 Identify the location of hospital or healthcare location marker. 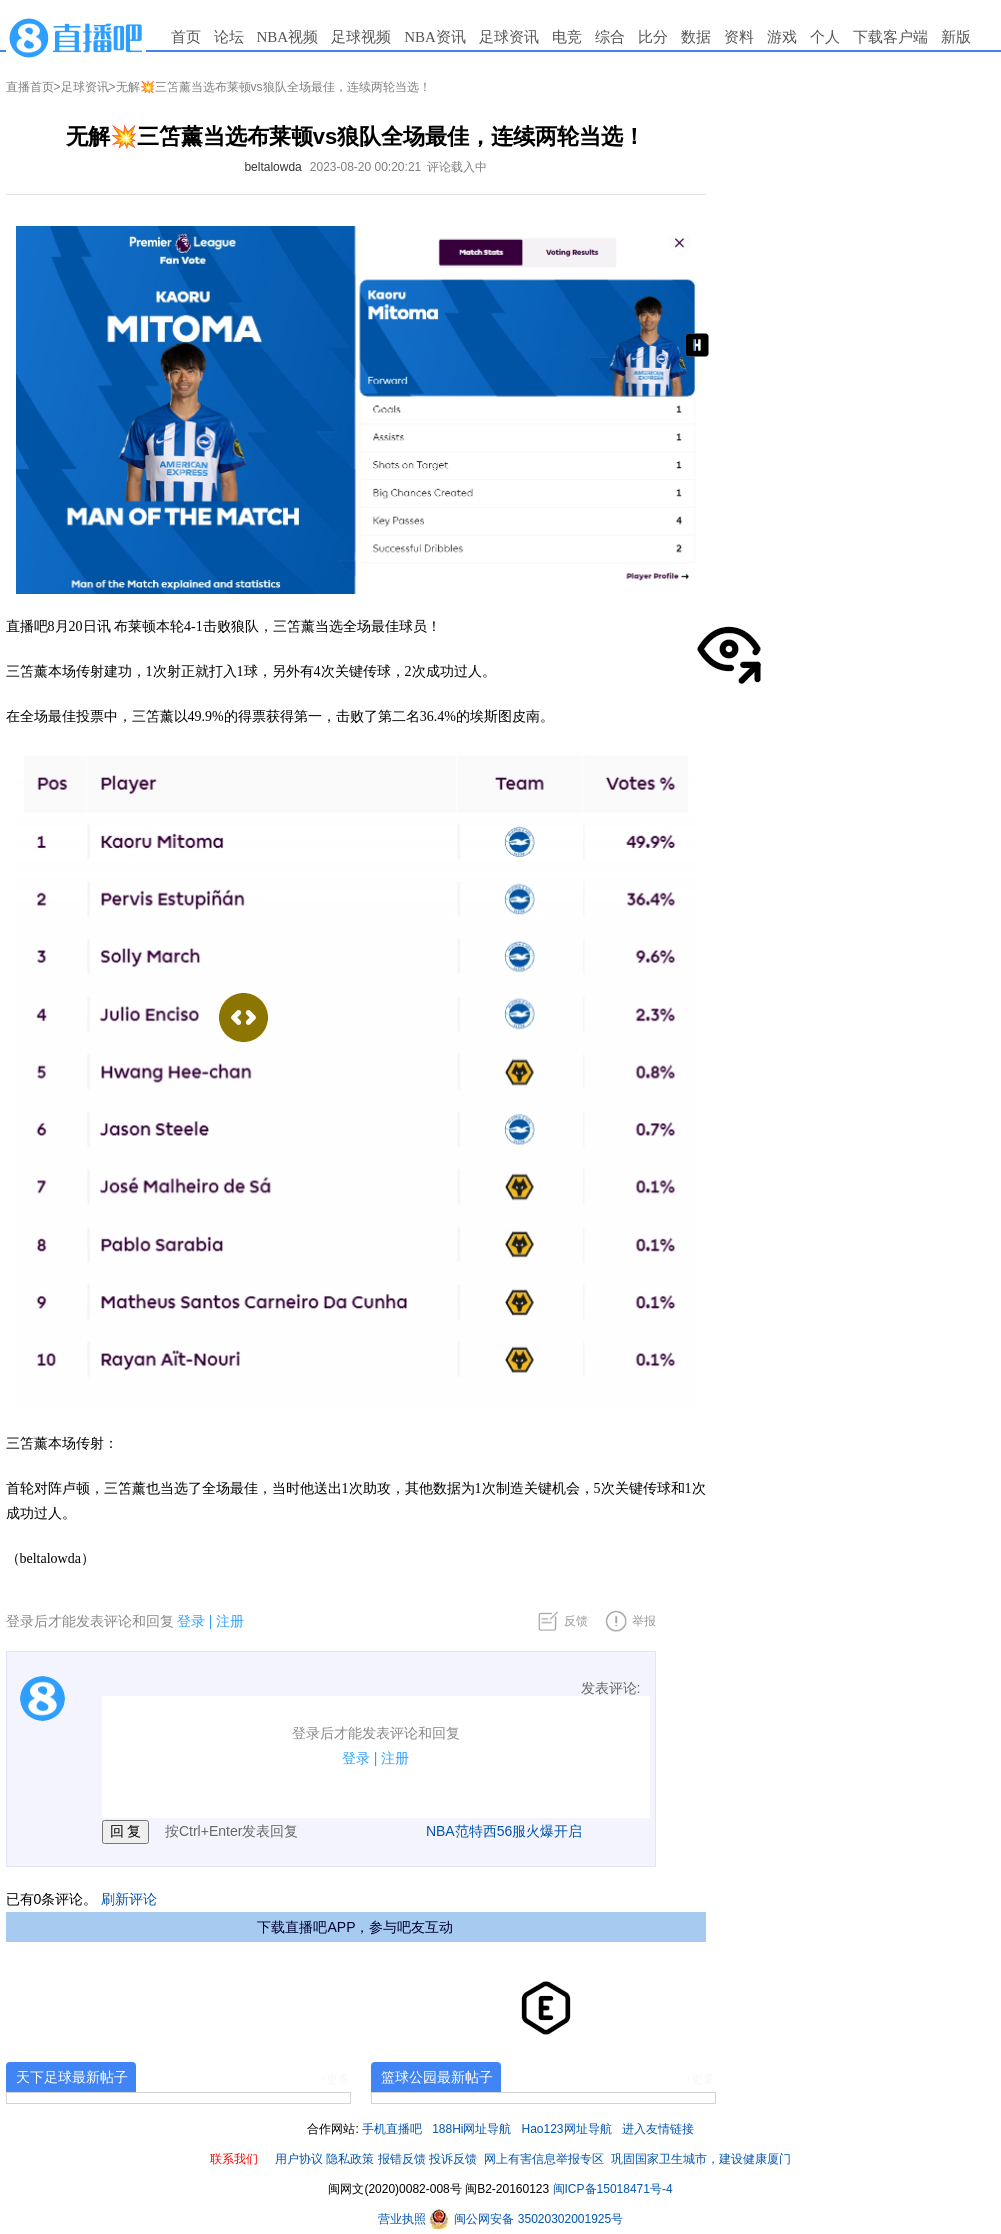
(697, 345).